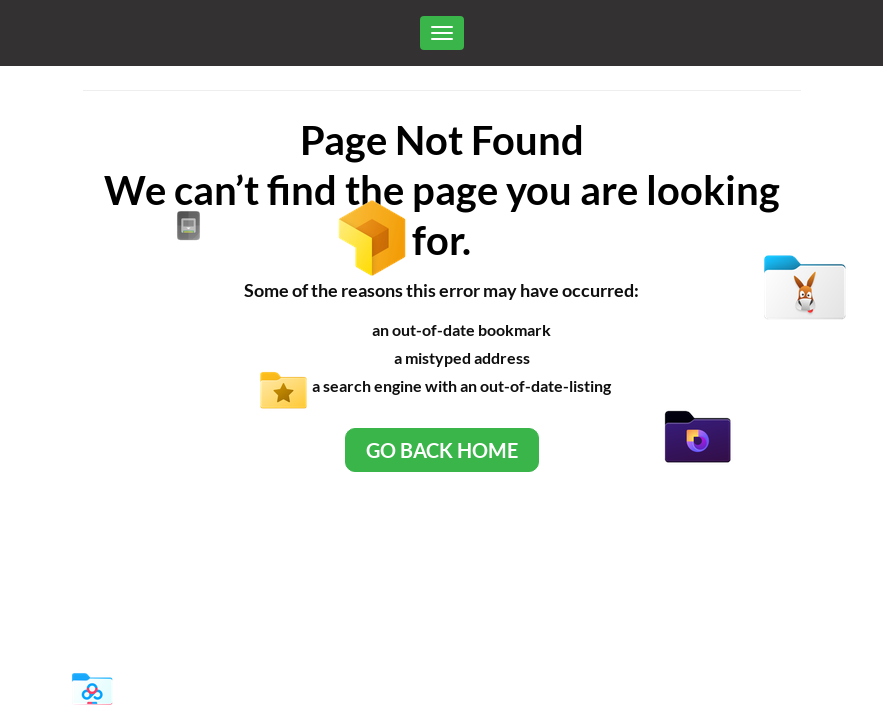 The height and width of the screenshot is (720, 883). What do you see at coordinates (372, 238) in the screenshot?
I see `import data or files into an application` at bounding box center [372, 238].